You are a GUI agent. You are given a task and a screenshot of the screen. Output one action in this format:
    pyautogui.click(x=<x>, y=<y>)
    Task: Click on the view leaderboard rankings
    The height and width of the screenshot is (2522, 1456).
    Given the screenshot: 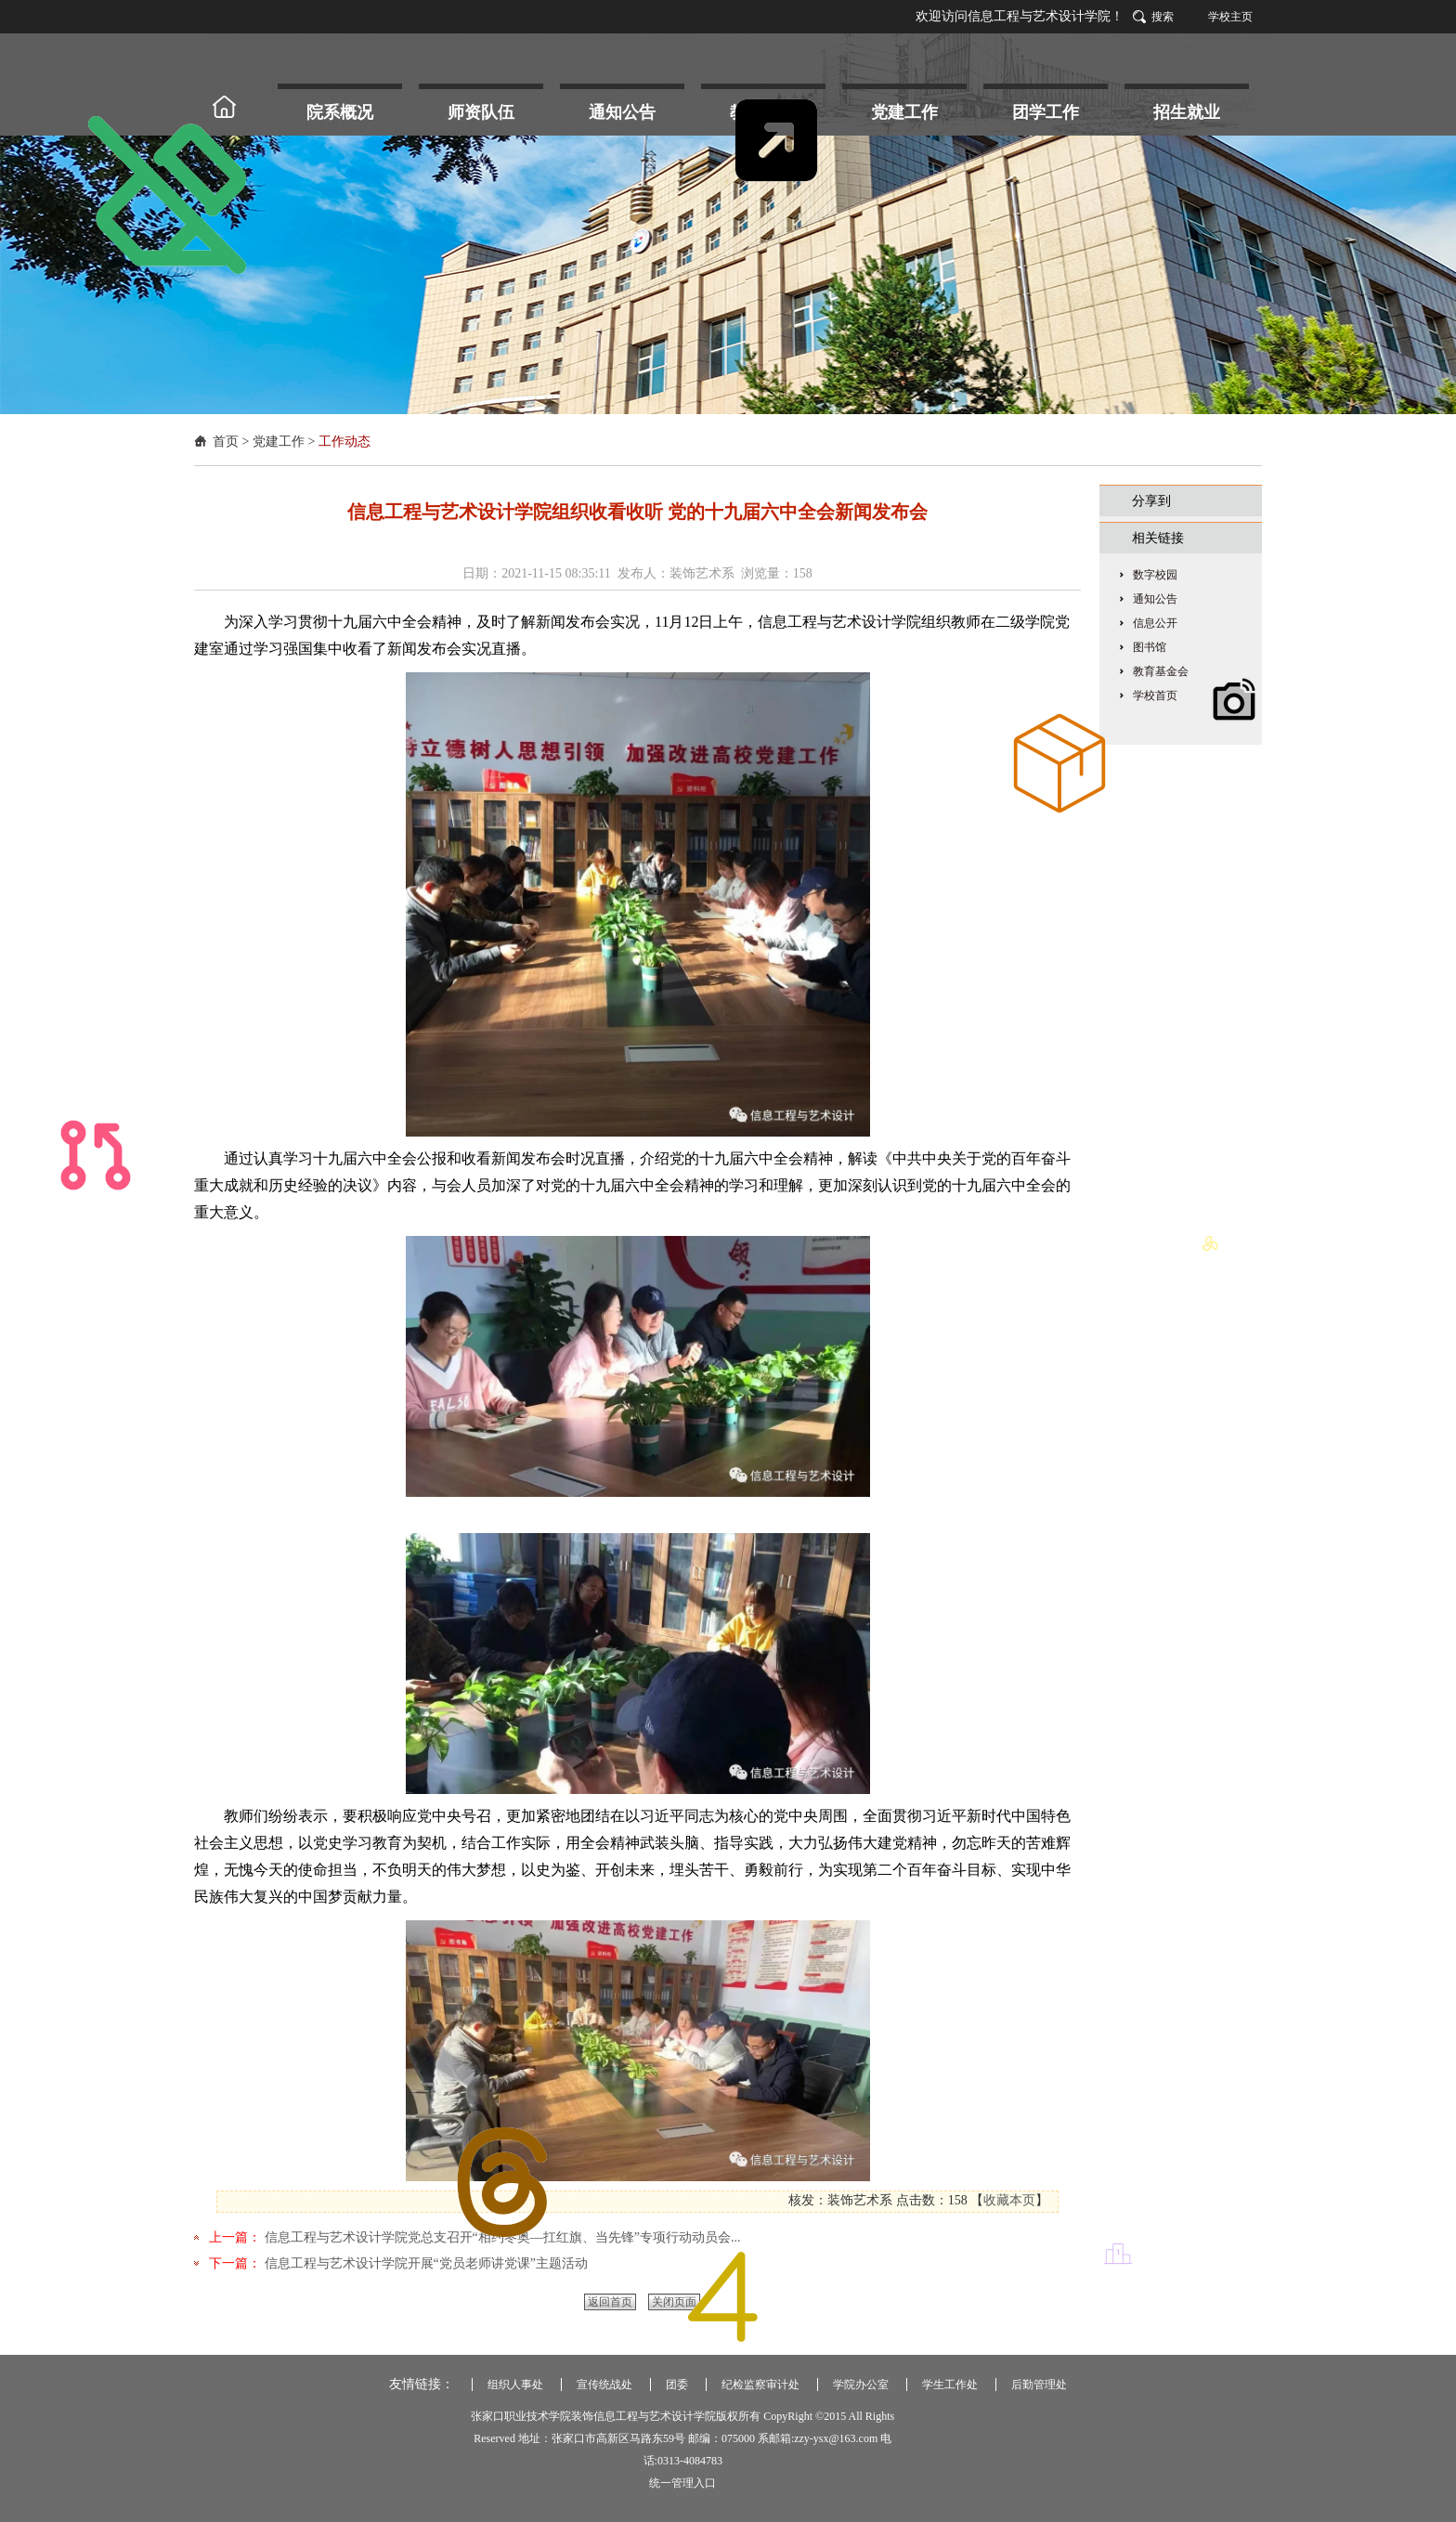 What is the action you would take?
    pyautogui.click(x=1118, y=2254)
    